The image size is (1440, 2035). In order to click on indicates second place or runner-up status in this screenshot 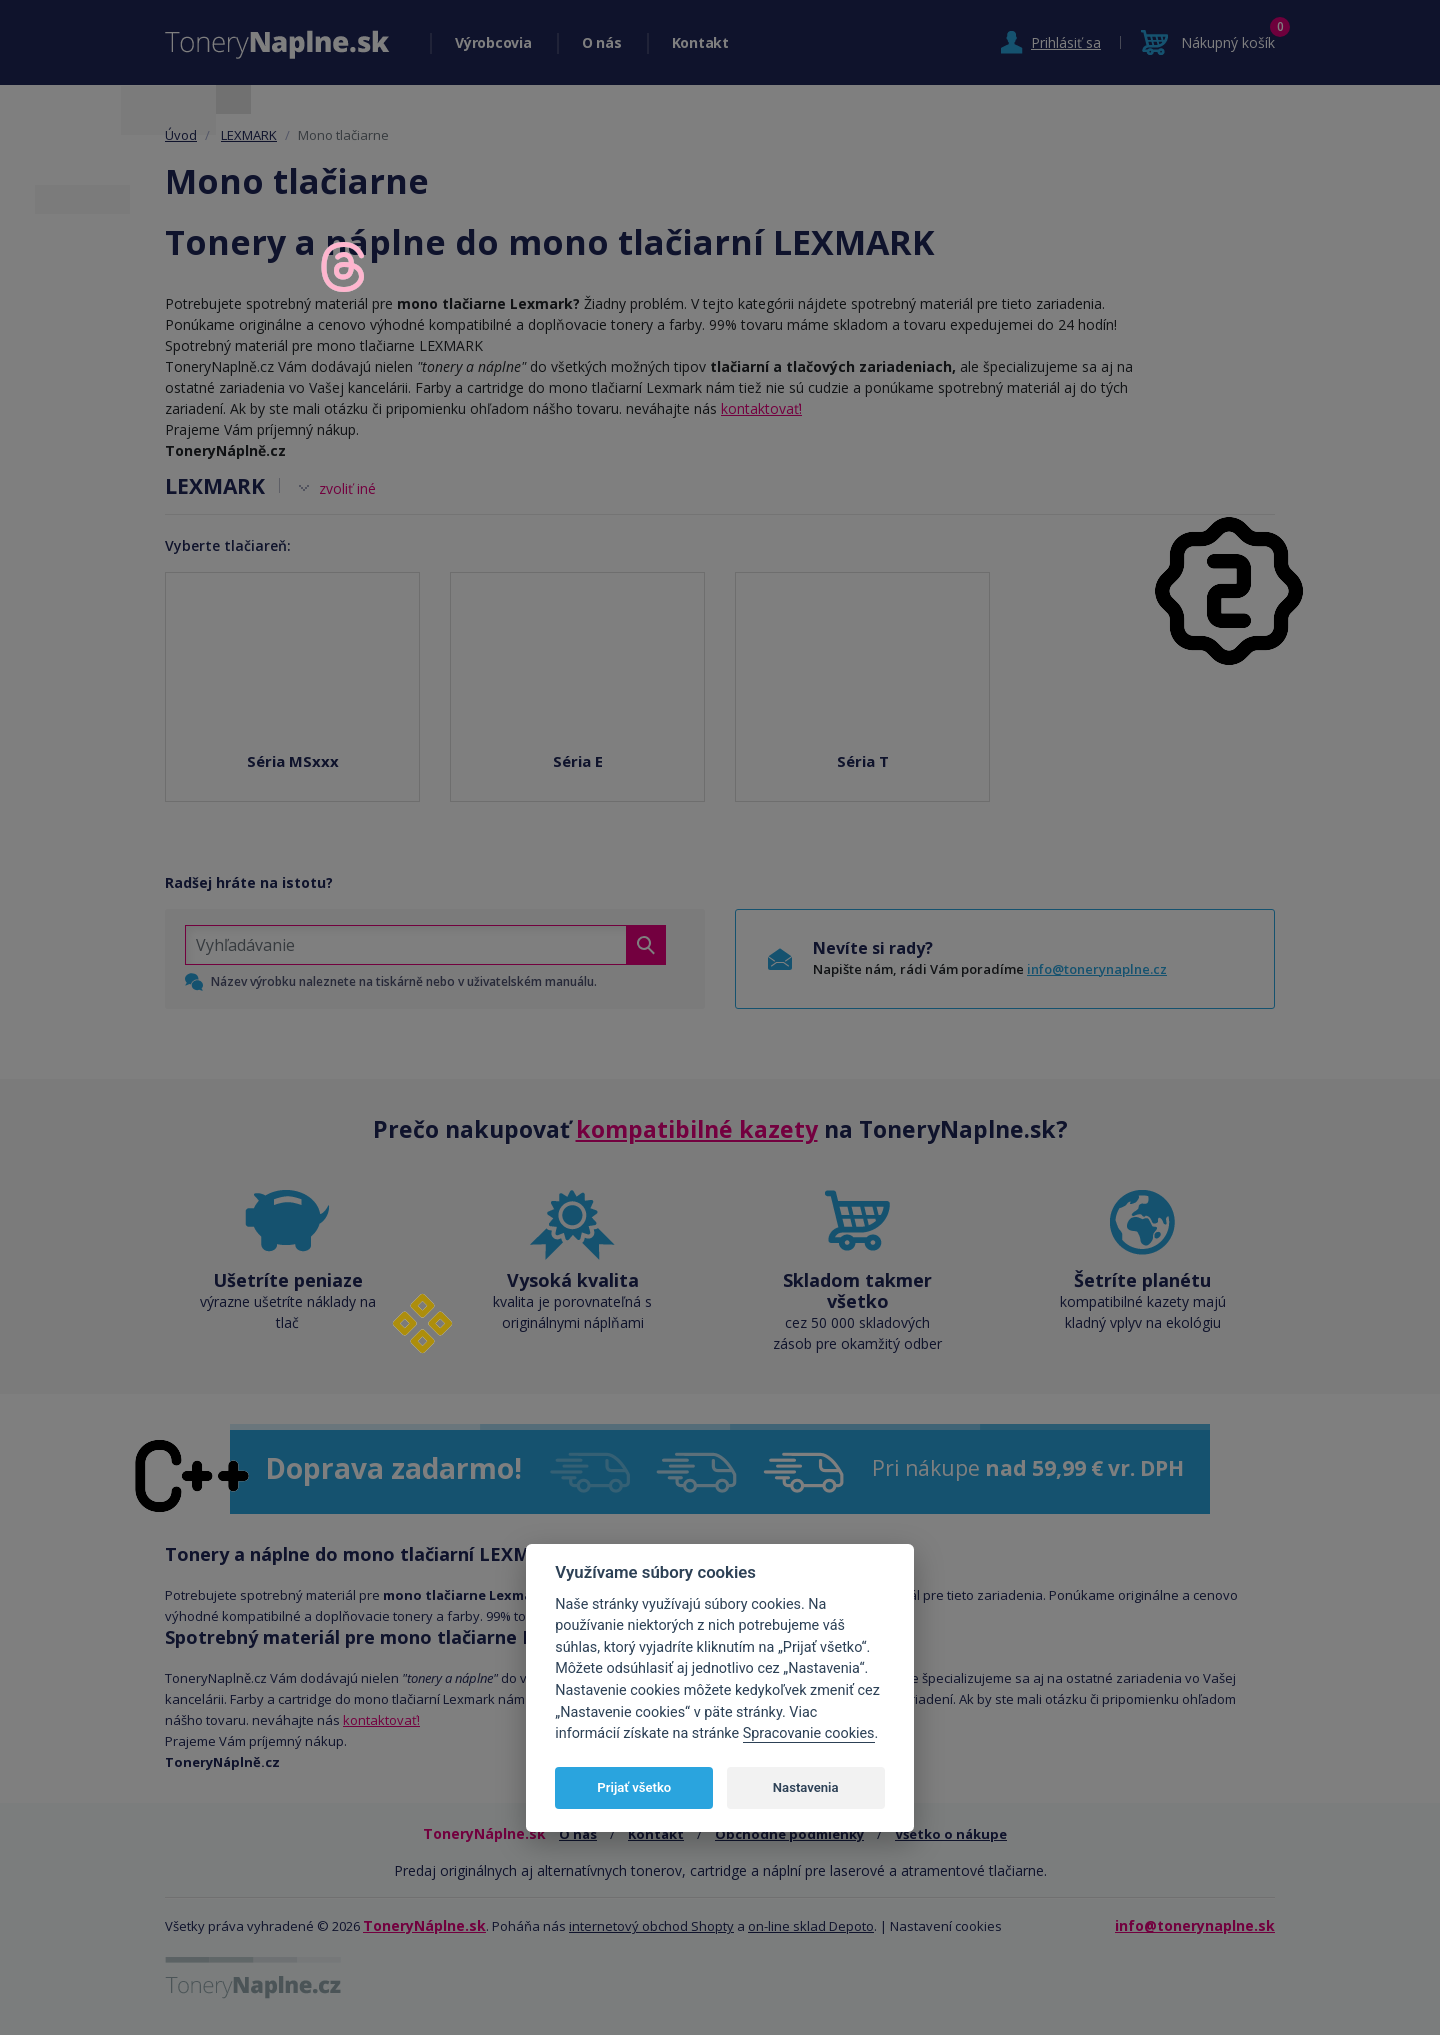, I will do `click(1229, 591)`.